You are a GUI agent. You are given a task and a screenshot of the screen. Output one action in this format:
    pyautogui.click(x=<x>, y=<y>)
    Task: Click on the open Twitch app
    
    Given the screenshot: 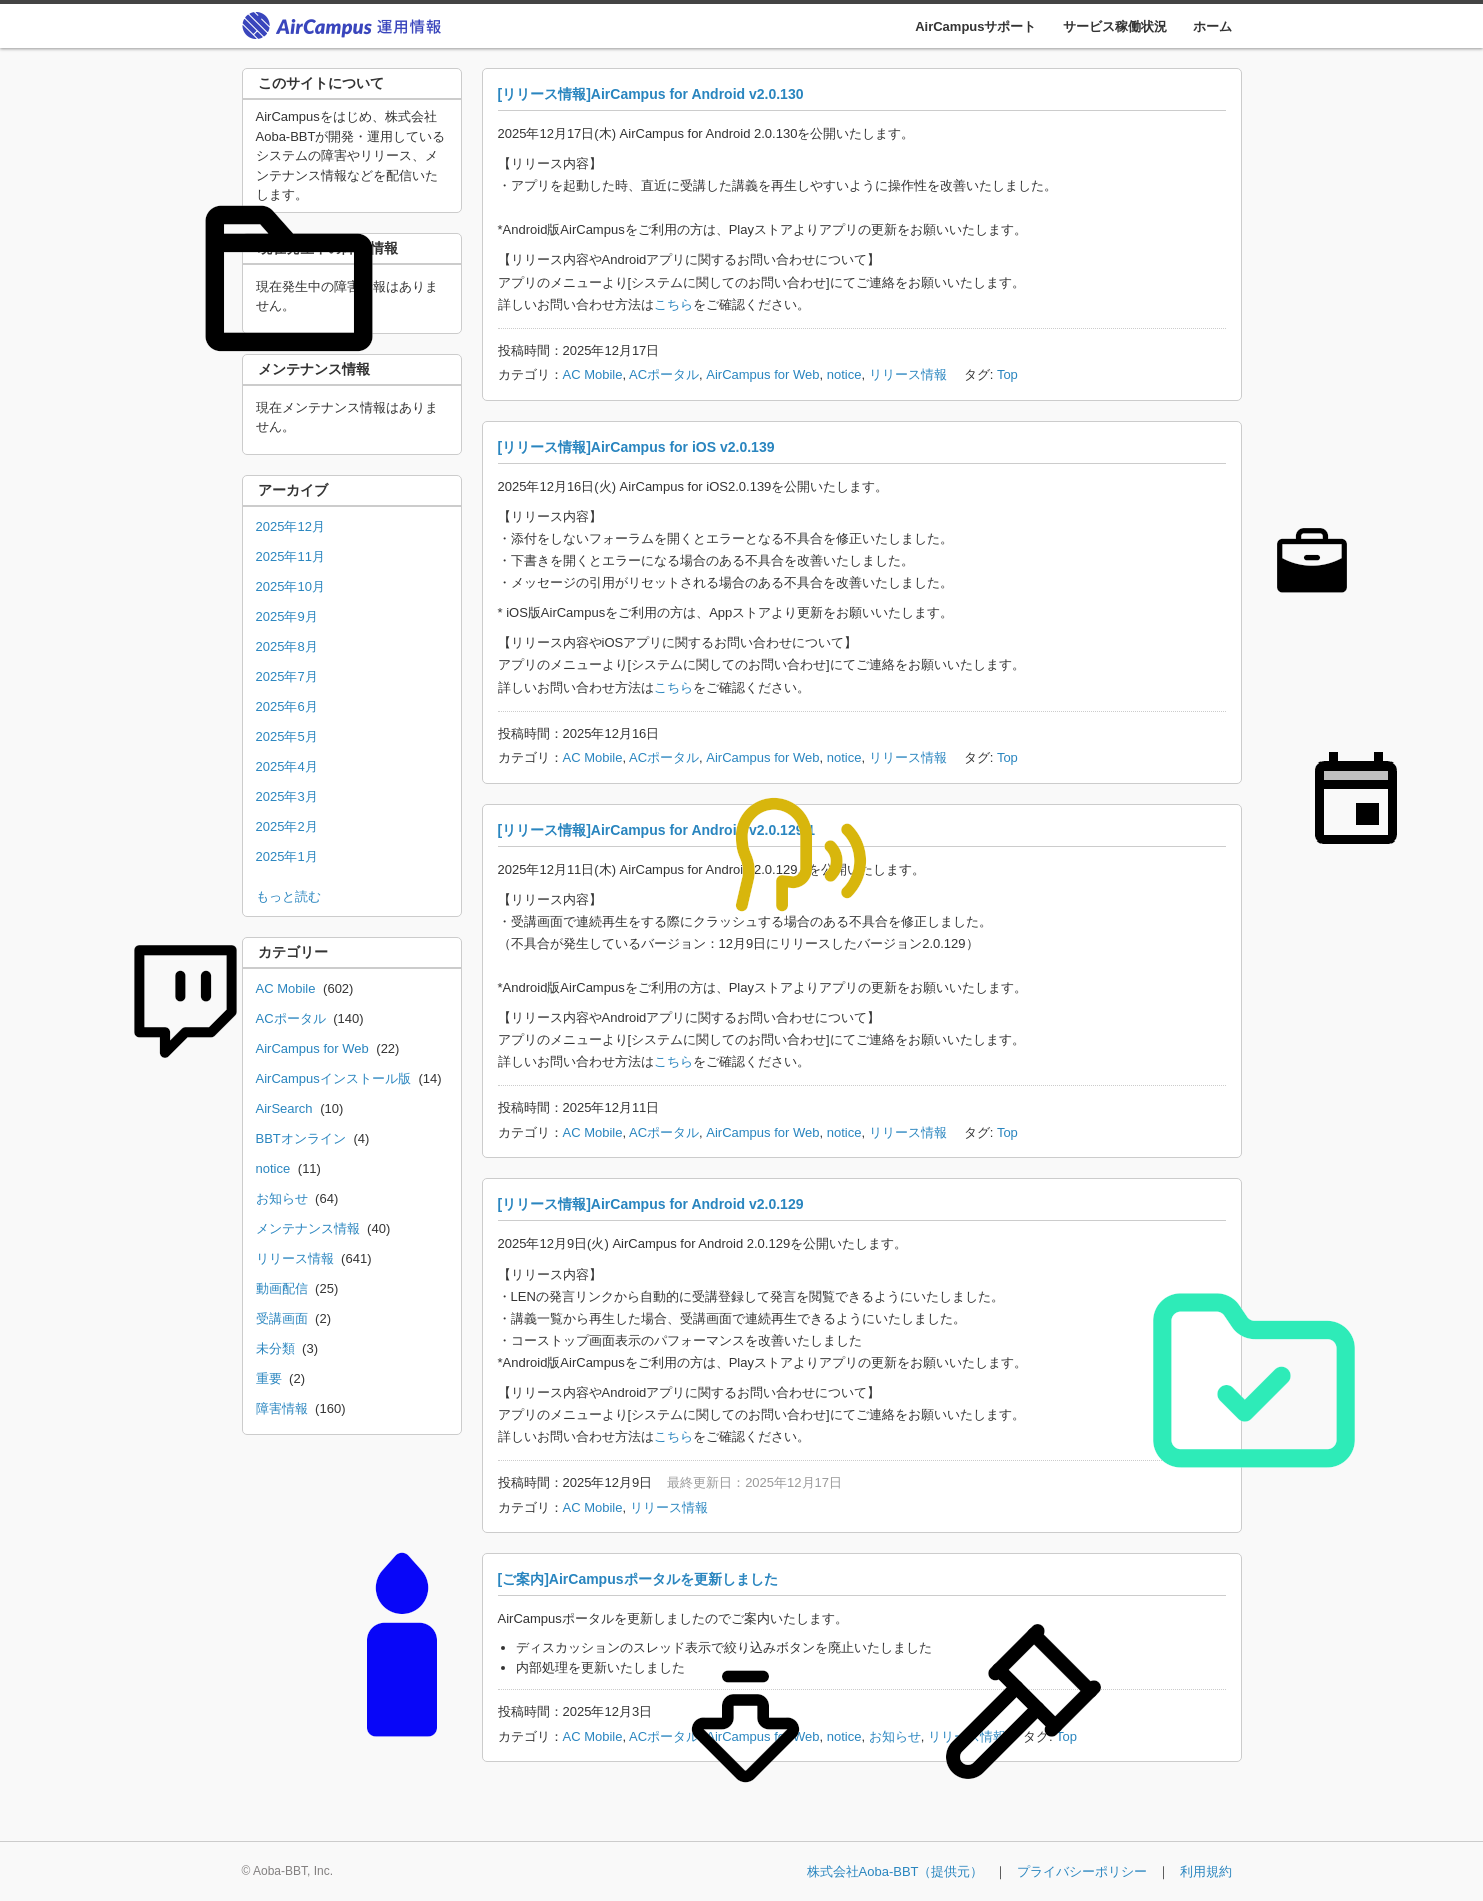 What is the action you would take?
    pyautogui.click(x=185, y=1001)
    